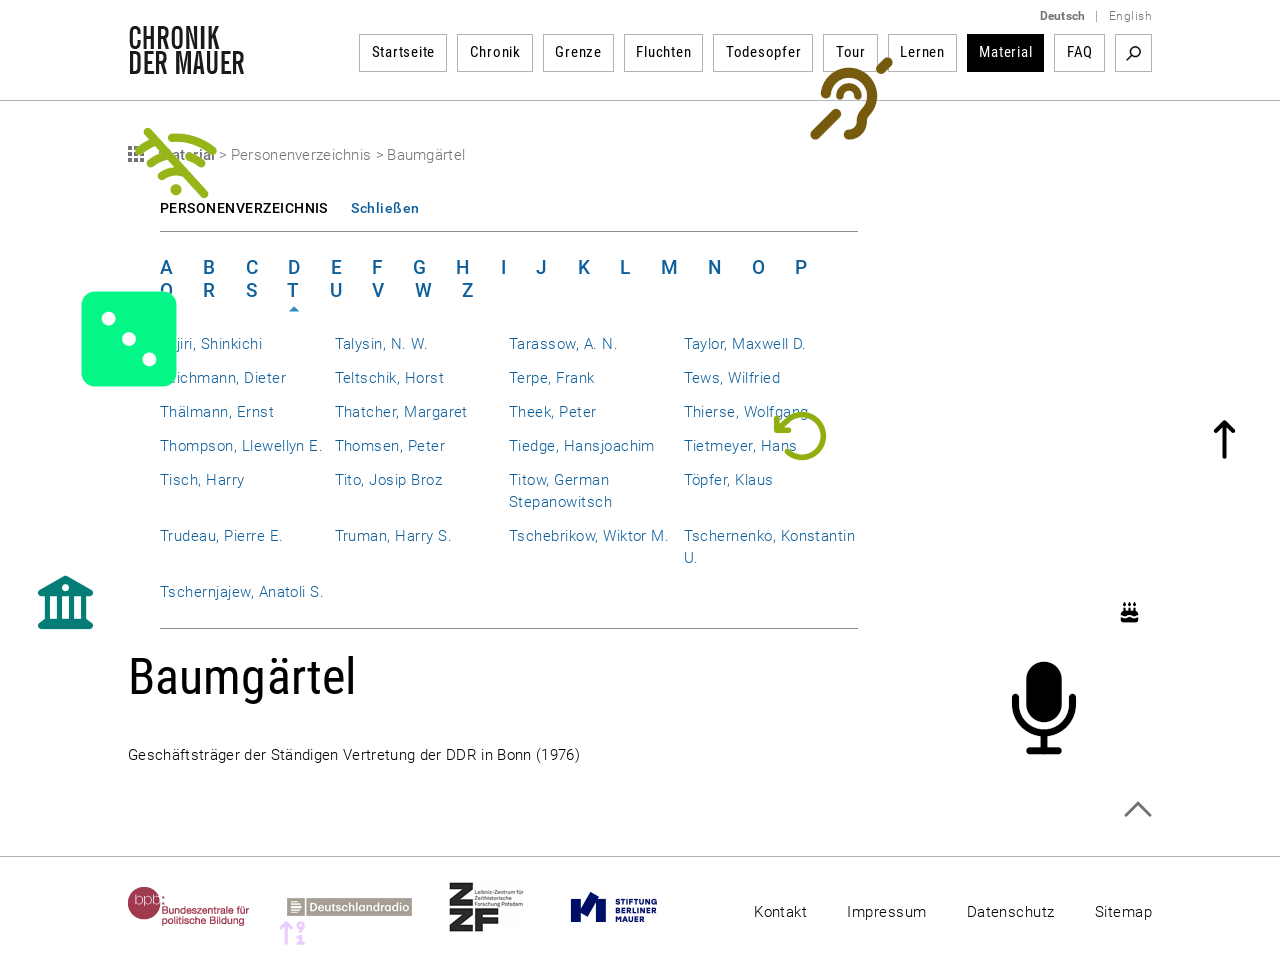  I want to click on sort numbers in descending order (9 to 1), so click(293, 933).